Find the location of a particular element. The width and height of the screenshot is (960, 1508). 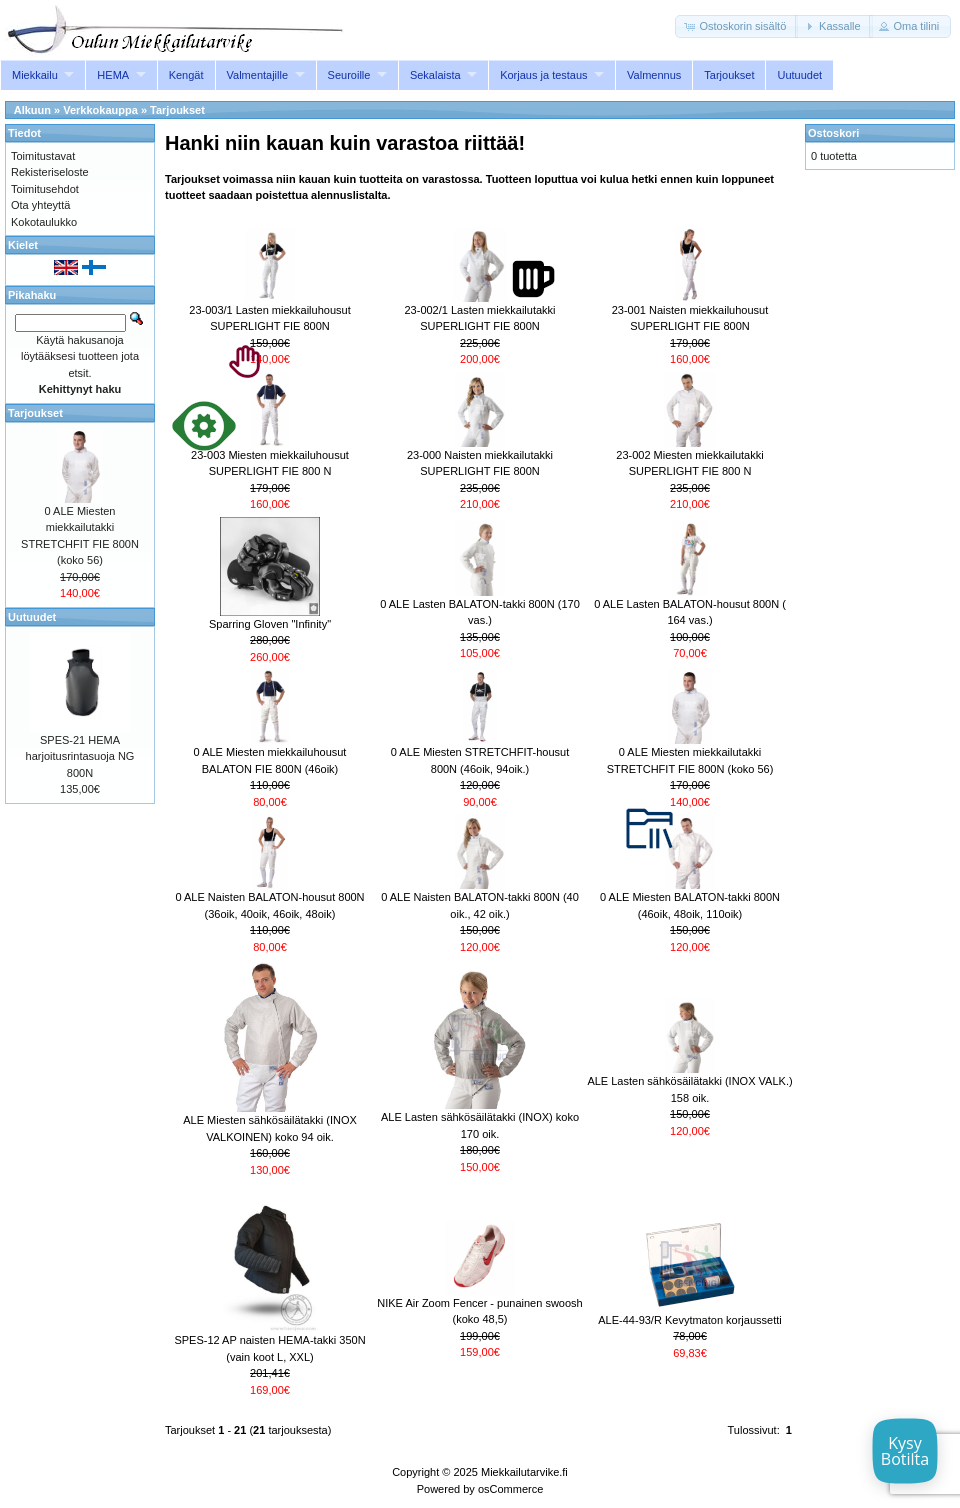

phabricator code review platform logo is located at coordinates (204, 426).